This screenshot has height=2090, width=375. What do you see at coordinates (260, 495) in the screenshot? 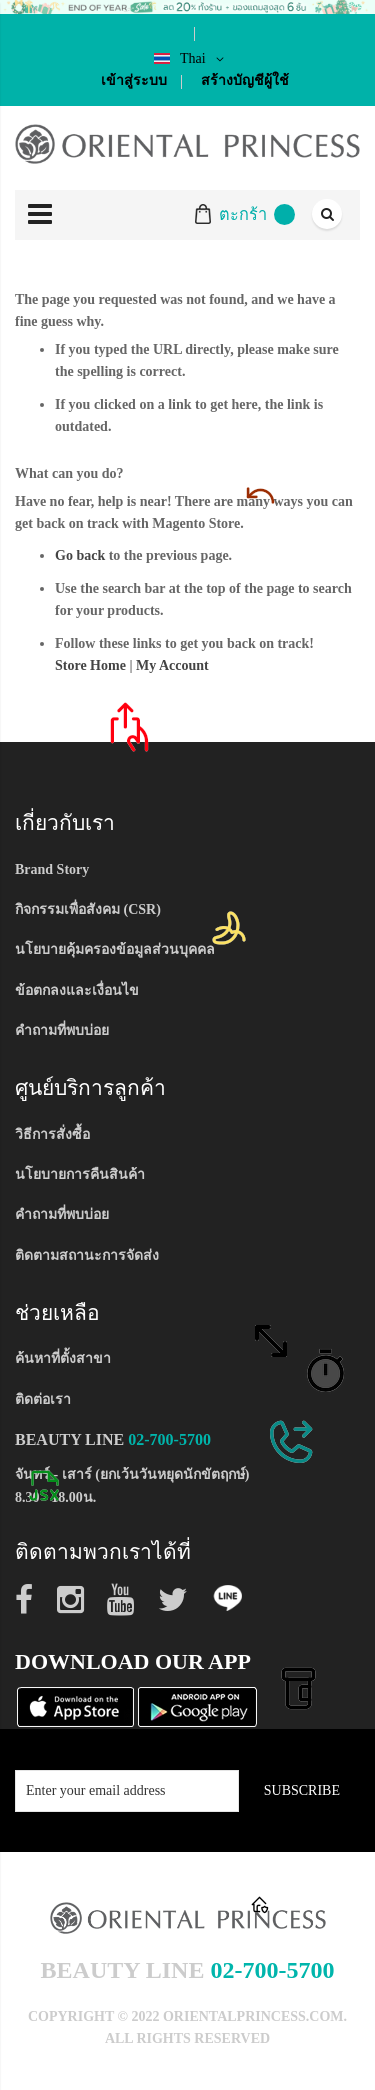
I see `undo the last action` at bounding box center [260, 495].